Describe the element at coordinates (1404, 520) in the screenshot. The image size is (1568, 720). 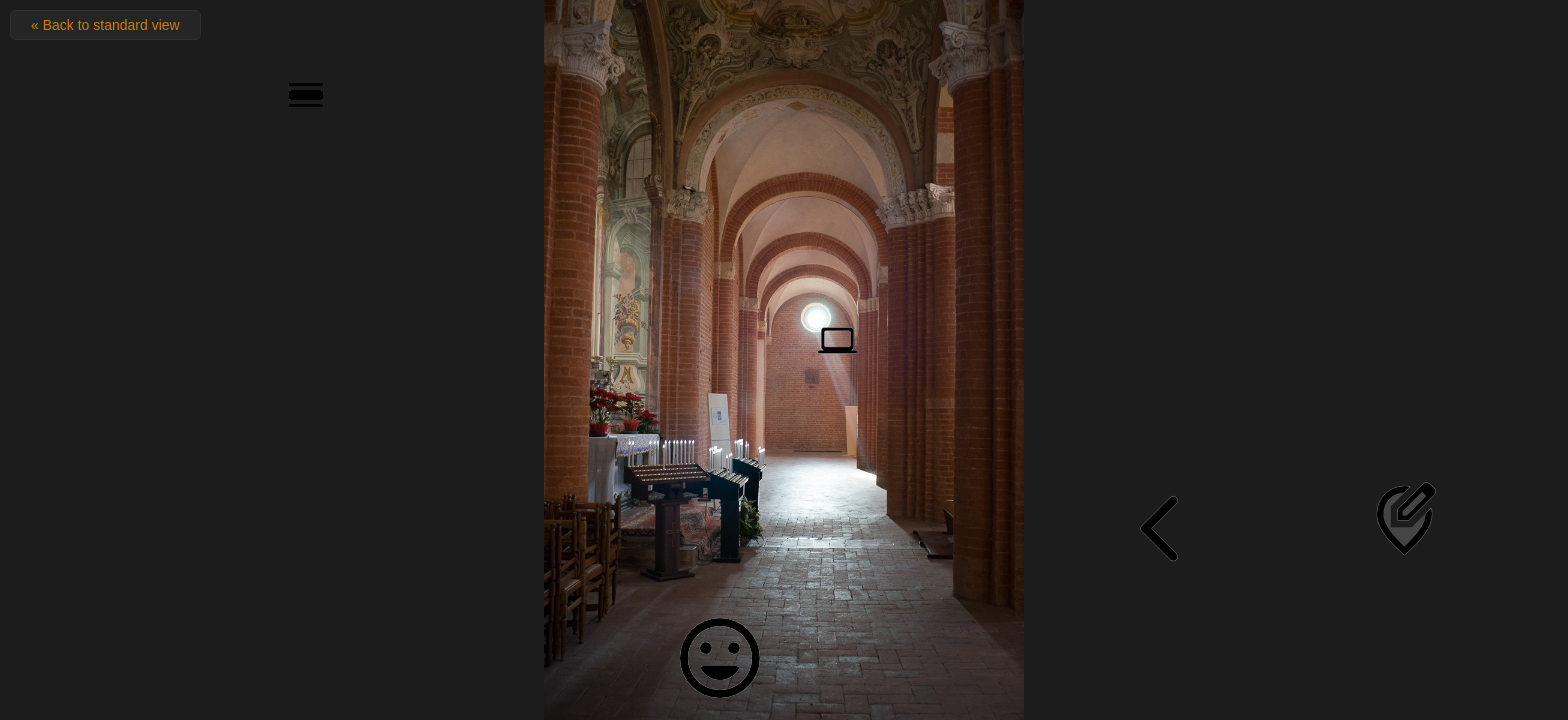
I see `edit a saved location` at that location.